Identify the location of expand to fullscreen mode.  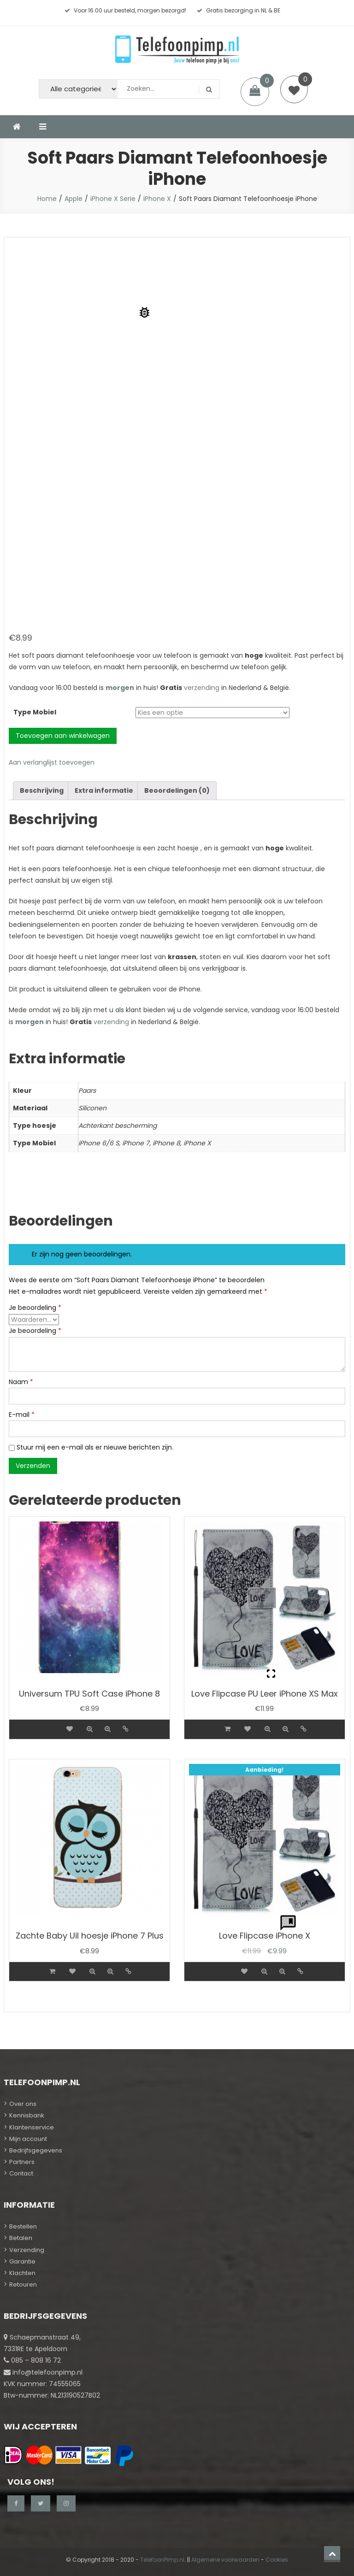
(271, 1674).